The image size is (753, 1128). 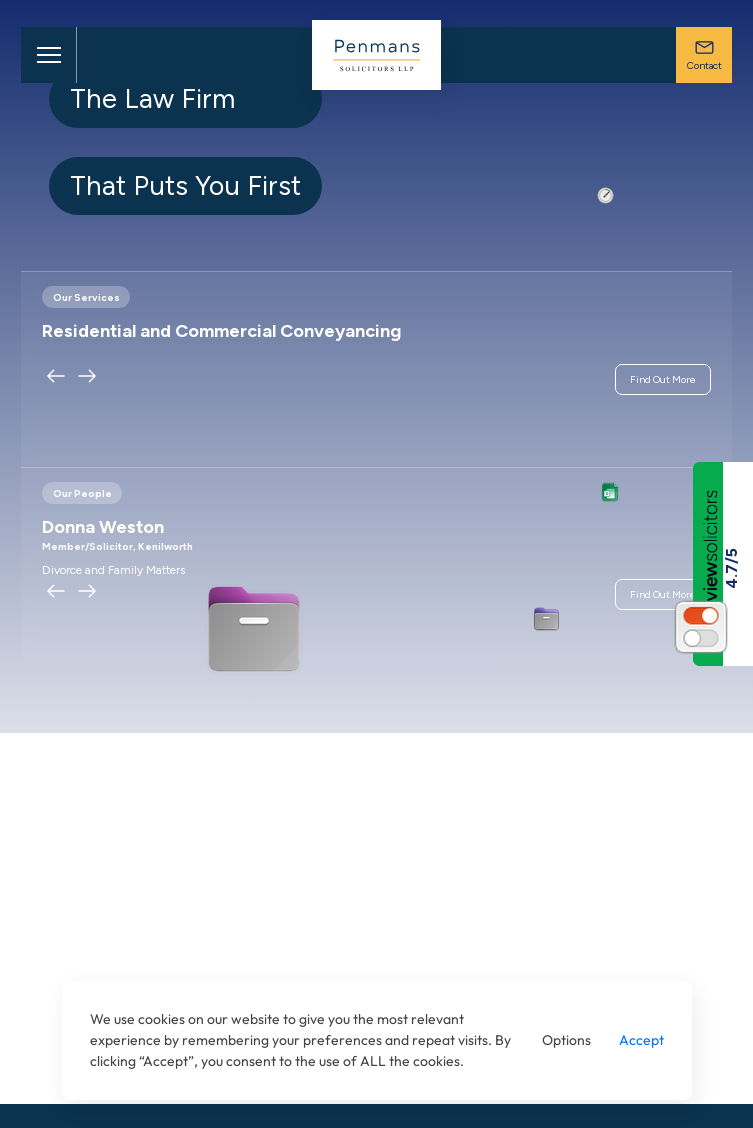 What do you see at coordinates (610, 492) in the screenshot?
I see `indicates a microsoft excel spreadsheet file` at bounding box center [610, 492].